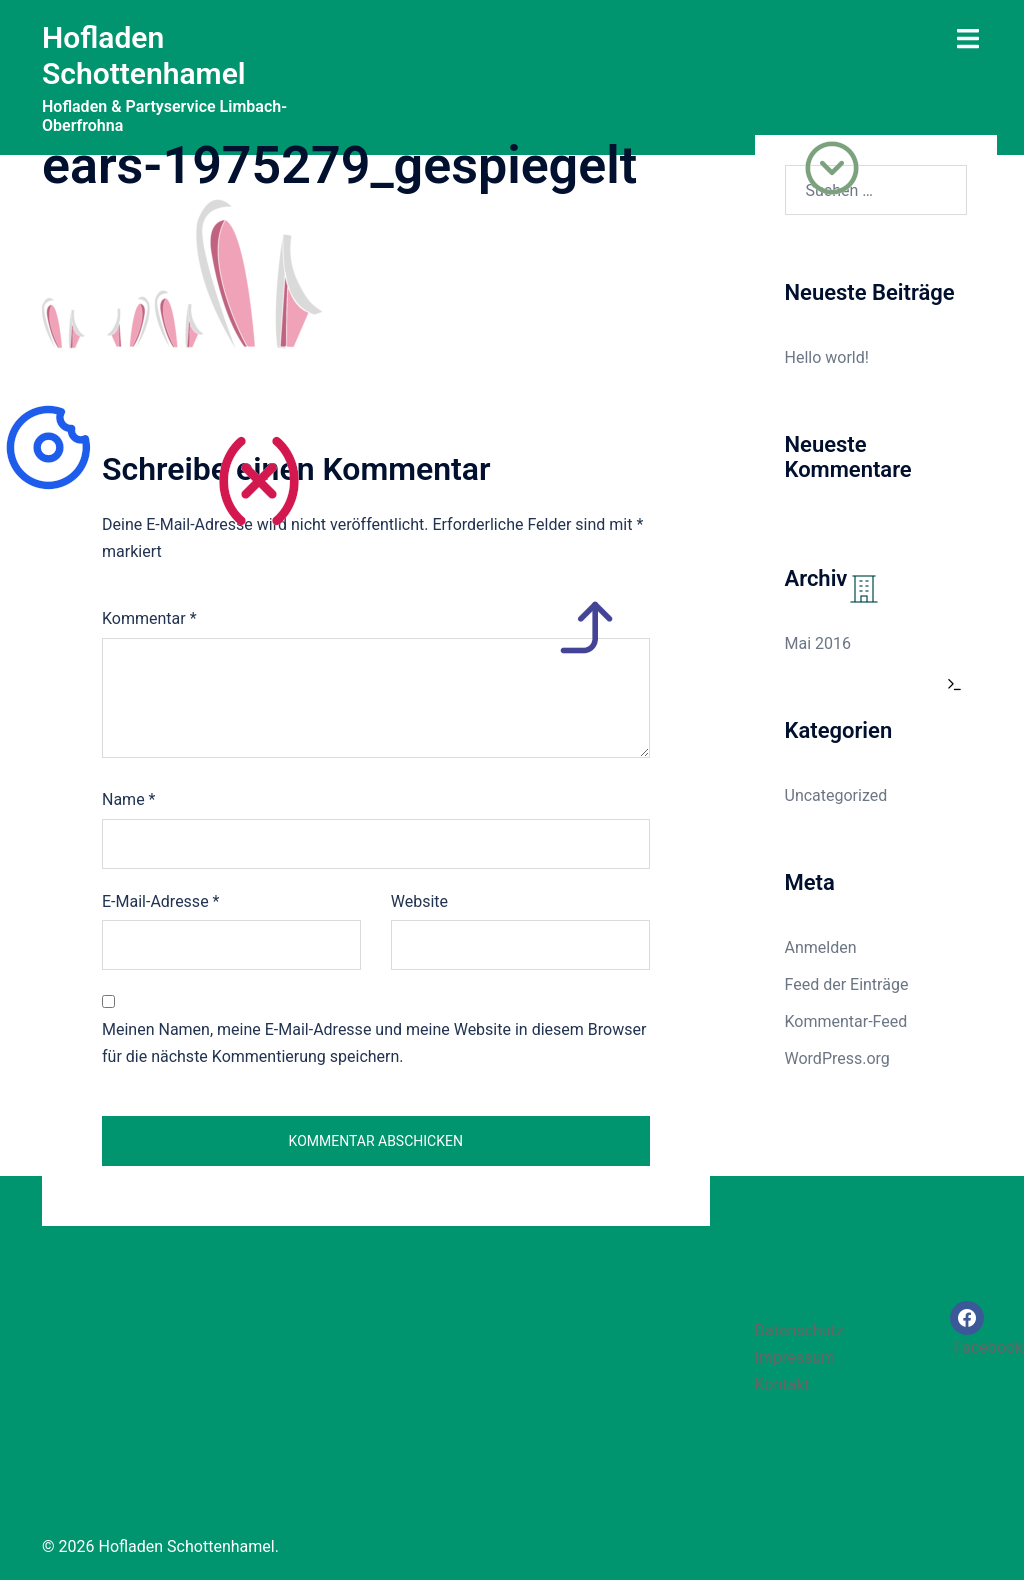 Image resolution: width=1024 pixels, height=1580 pixels. I want to click on access food or bakery category, so click(48, 447).